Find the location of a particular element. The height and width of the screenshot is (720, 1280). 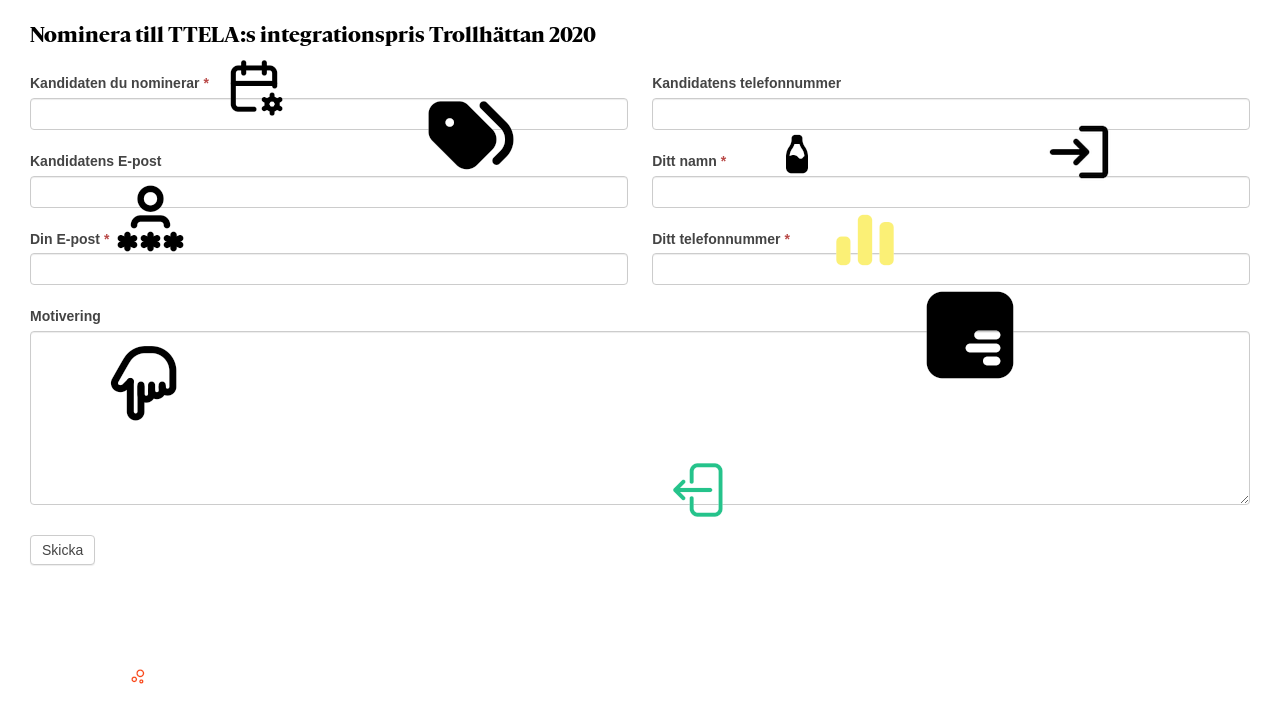

enter user password to sign in is located at coordinates (150, 218).